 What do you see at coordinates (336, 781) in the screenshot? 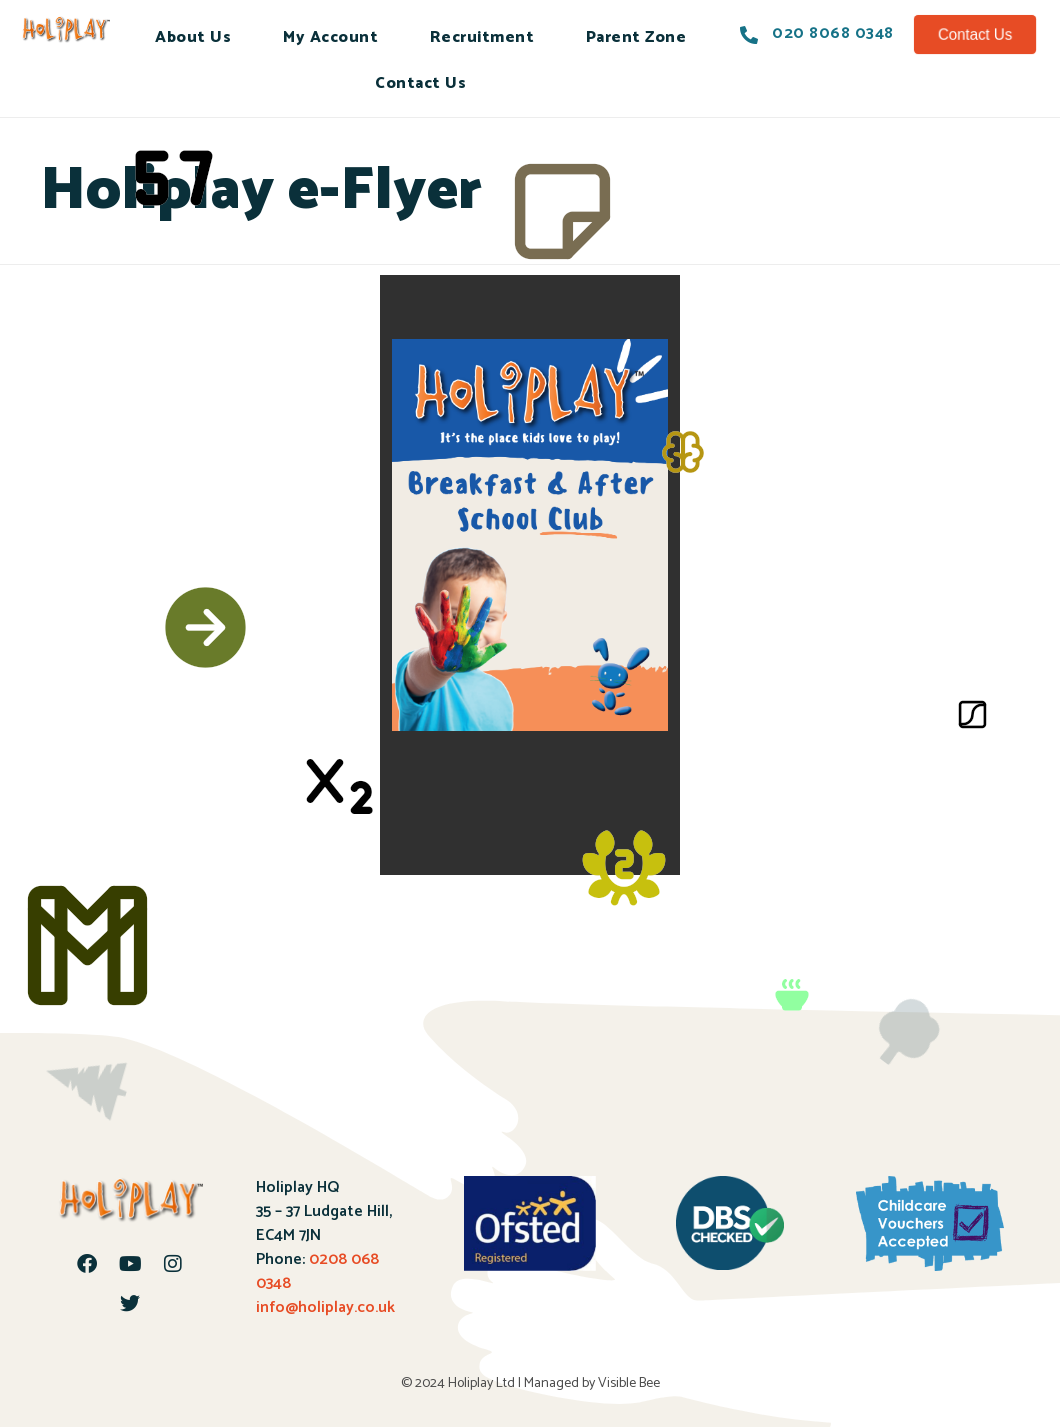
I see `format text as subscript` at bounding box center [336, 781].